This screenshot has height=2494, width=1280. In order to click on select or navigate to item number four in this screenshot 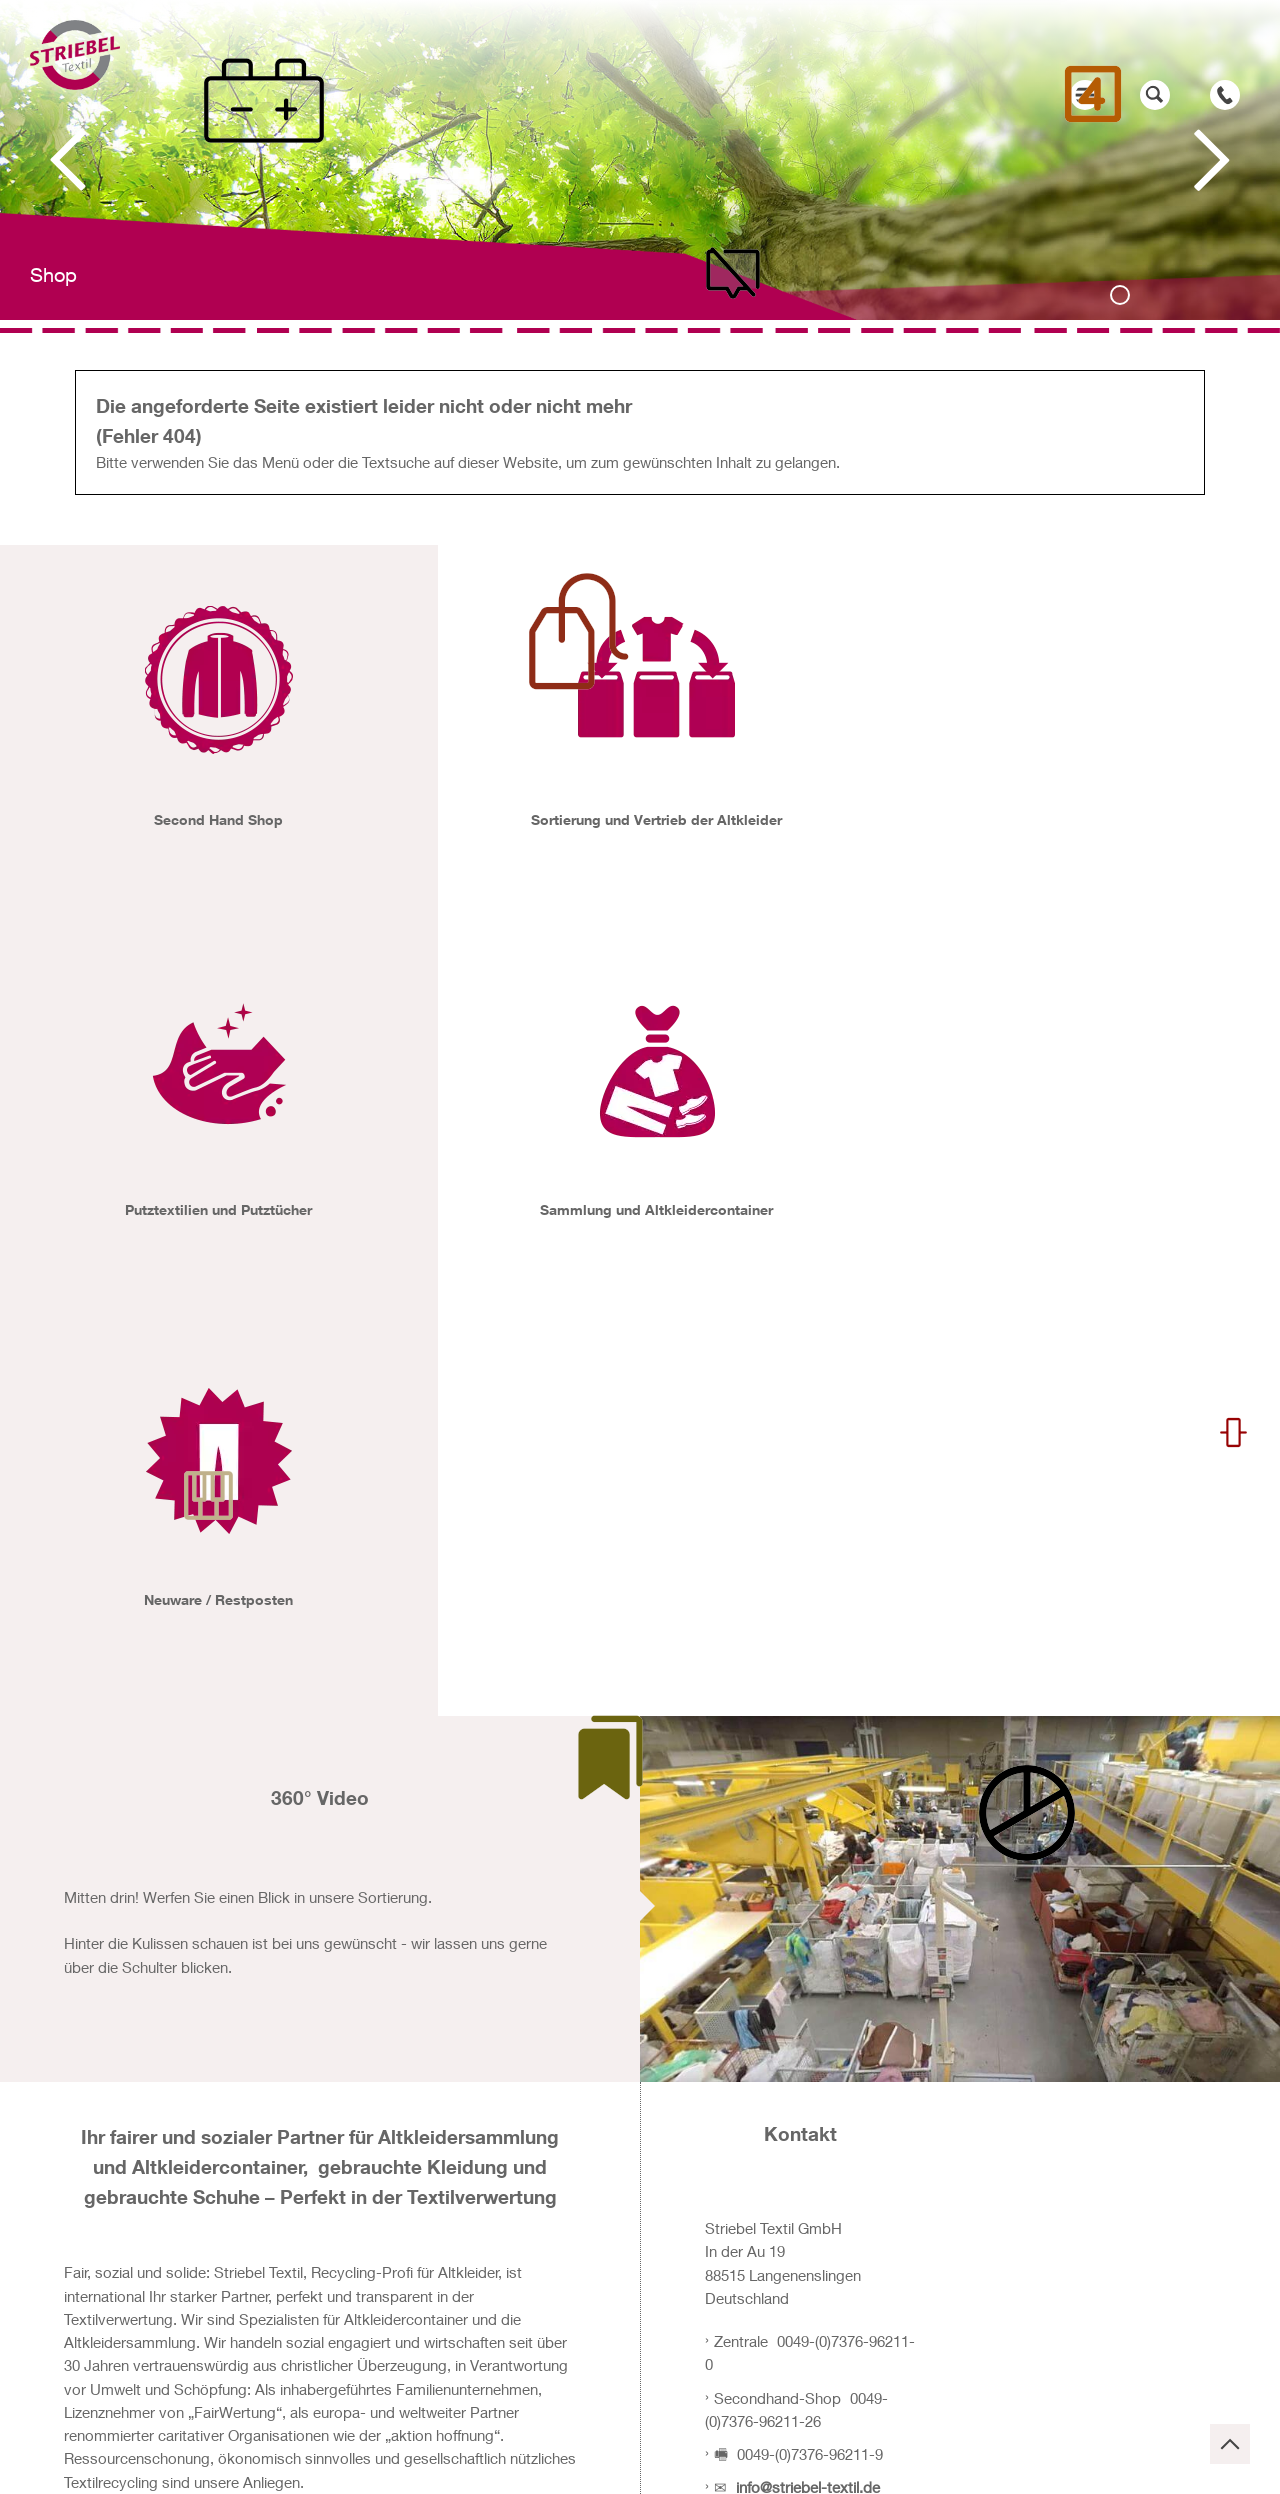, I will do `click(1093, 94)`.